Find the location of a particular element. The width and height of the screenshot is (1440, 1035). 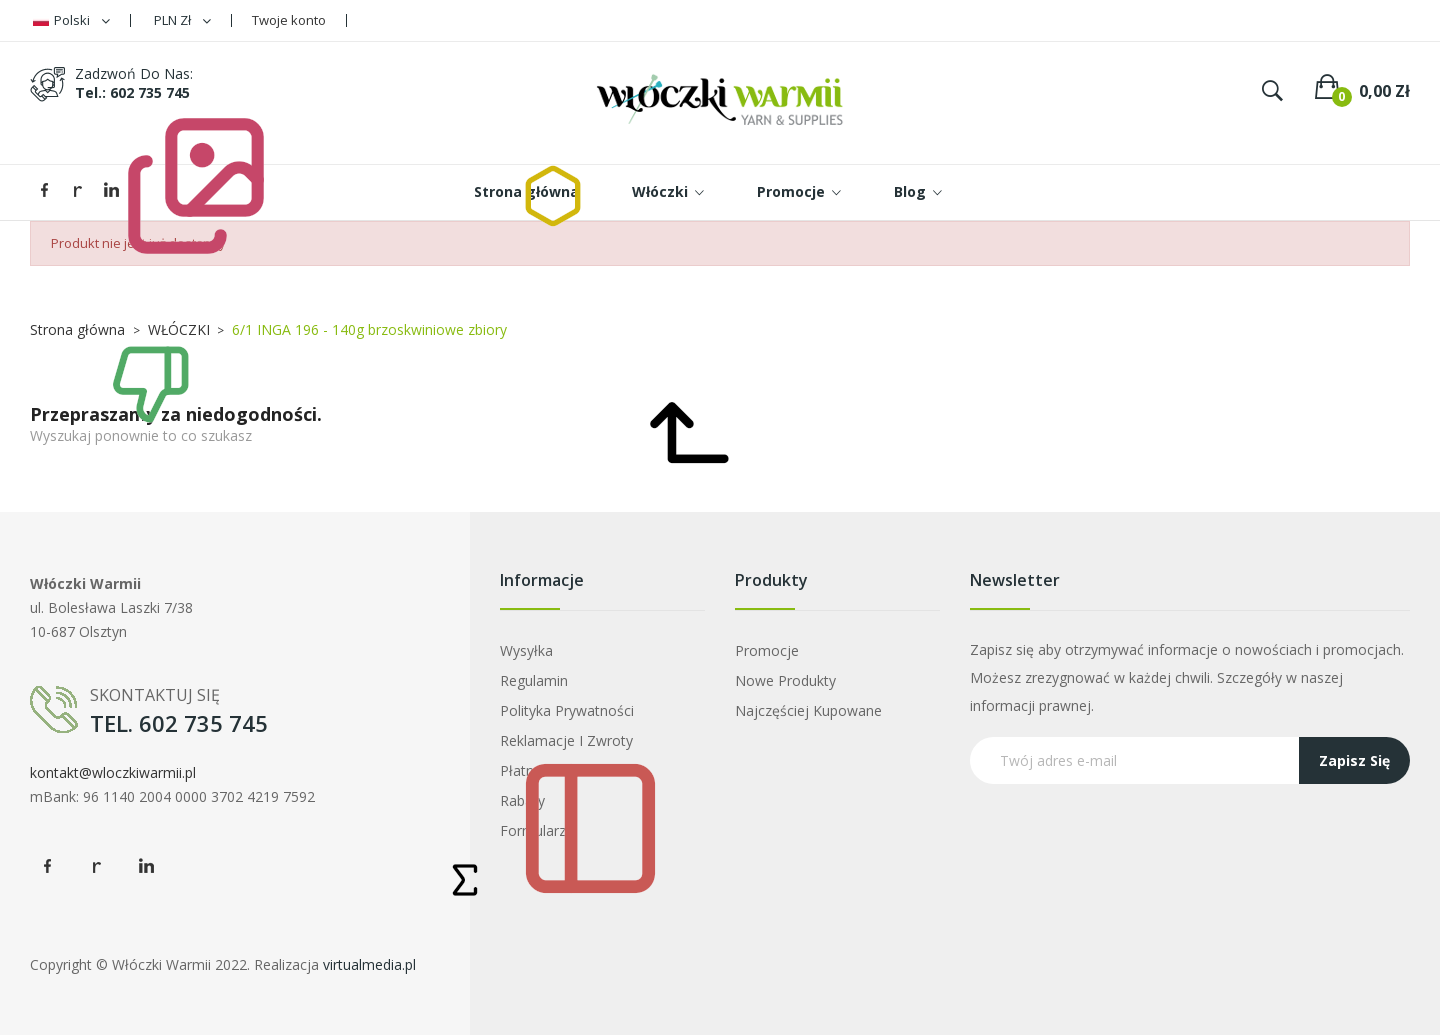

dislike or downvote content is located at coordinates (150, 384).